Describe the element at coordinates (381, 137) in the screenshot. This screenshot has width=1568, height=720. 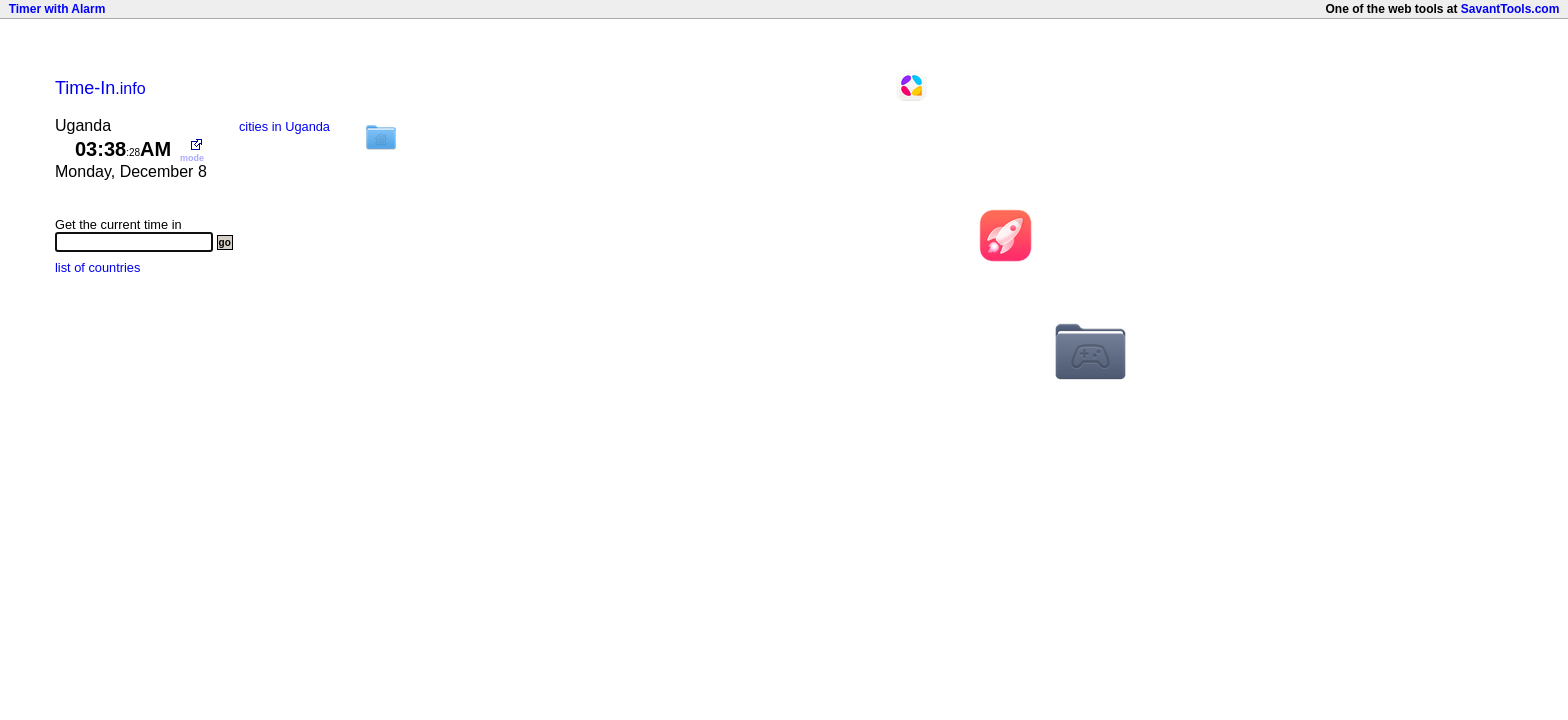
I see `open HomeKit accessories and settings folder` at that location.